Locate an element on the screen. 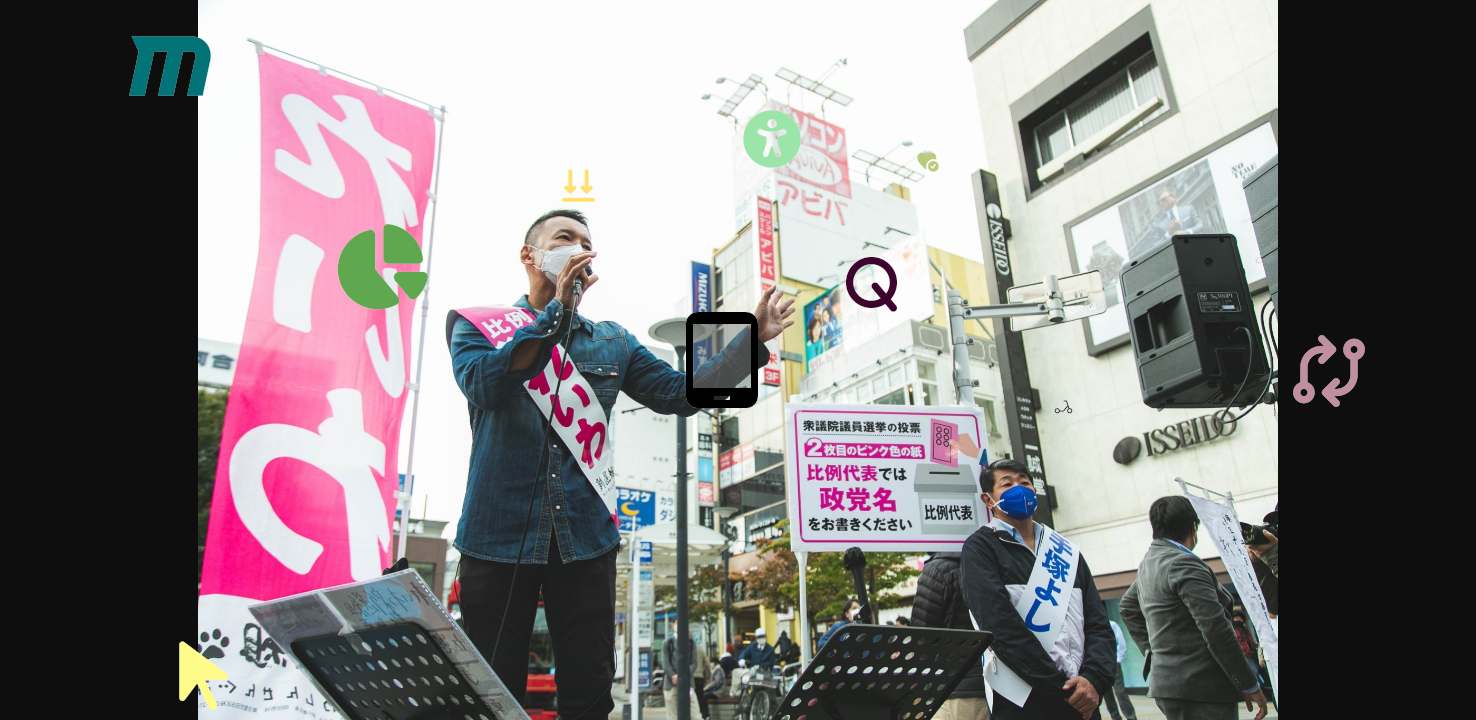 This screenshot has height=720, width=1476. view analytics or statistics breakdown is located at coordinates (380, 266).